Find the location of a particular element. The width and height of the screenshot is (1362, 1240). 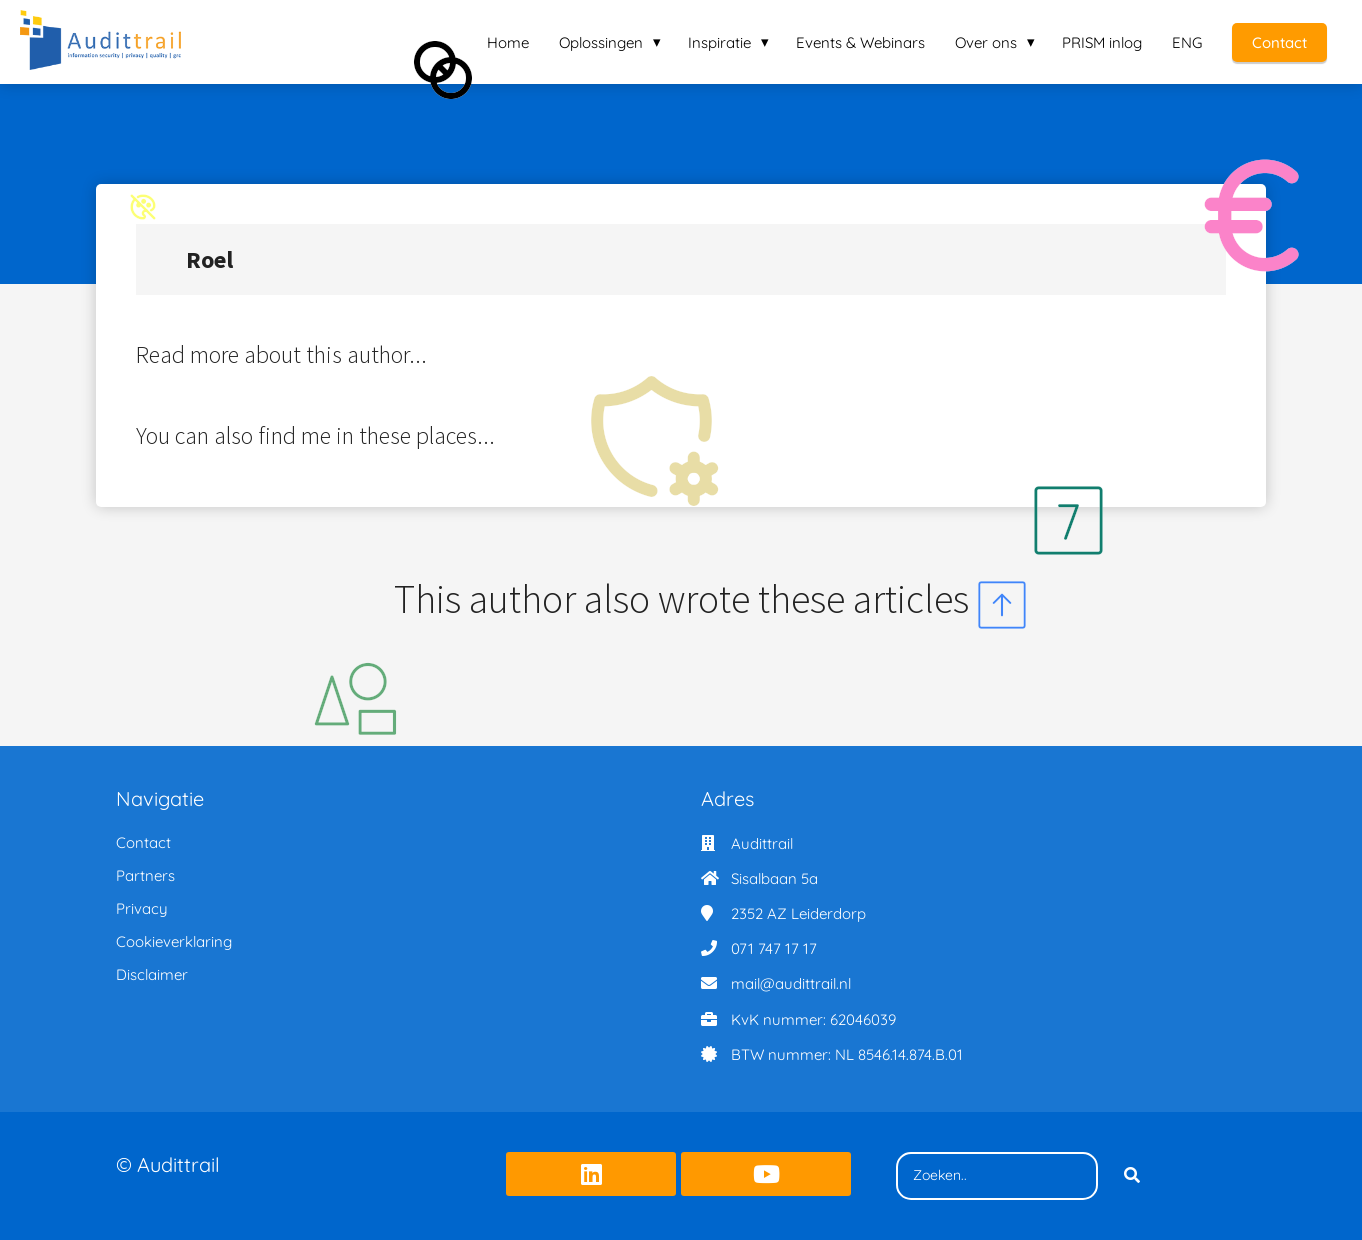

upload a file or document is located at coordinates (1002, 605).